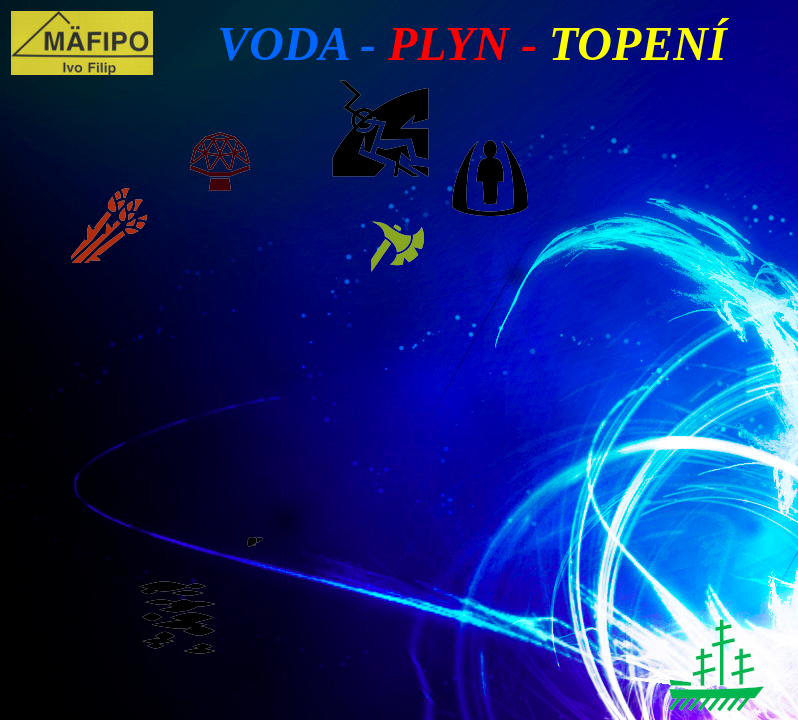 This screenshot has height=720, width=798. Describe the element at coordinates (255, 542) in the screenshot. I see `view liver health information` at that location.